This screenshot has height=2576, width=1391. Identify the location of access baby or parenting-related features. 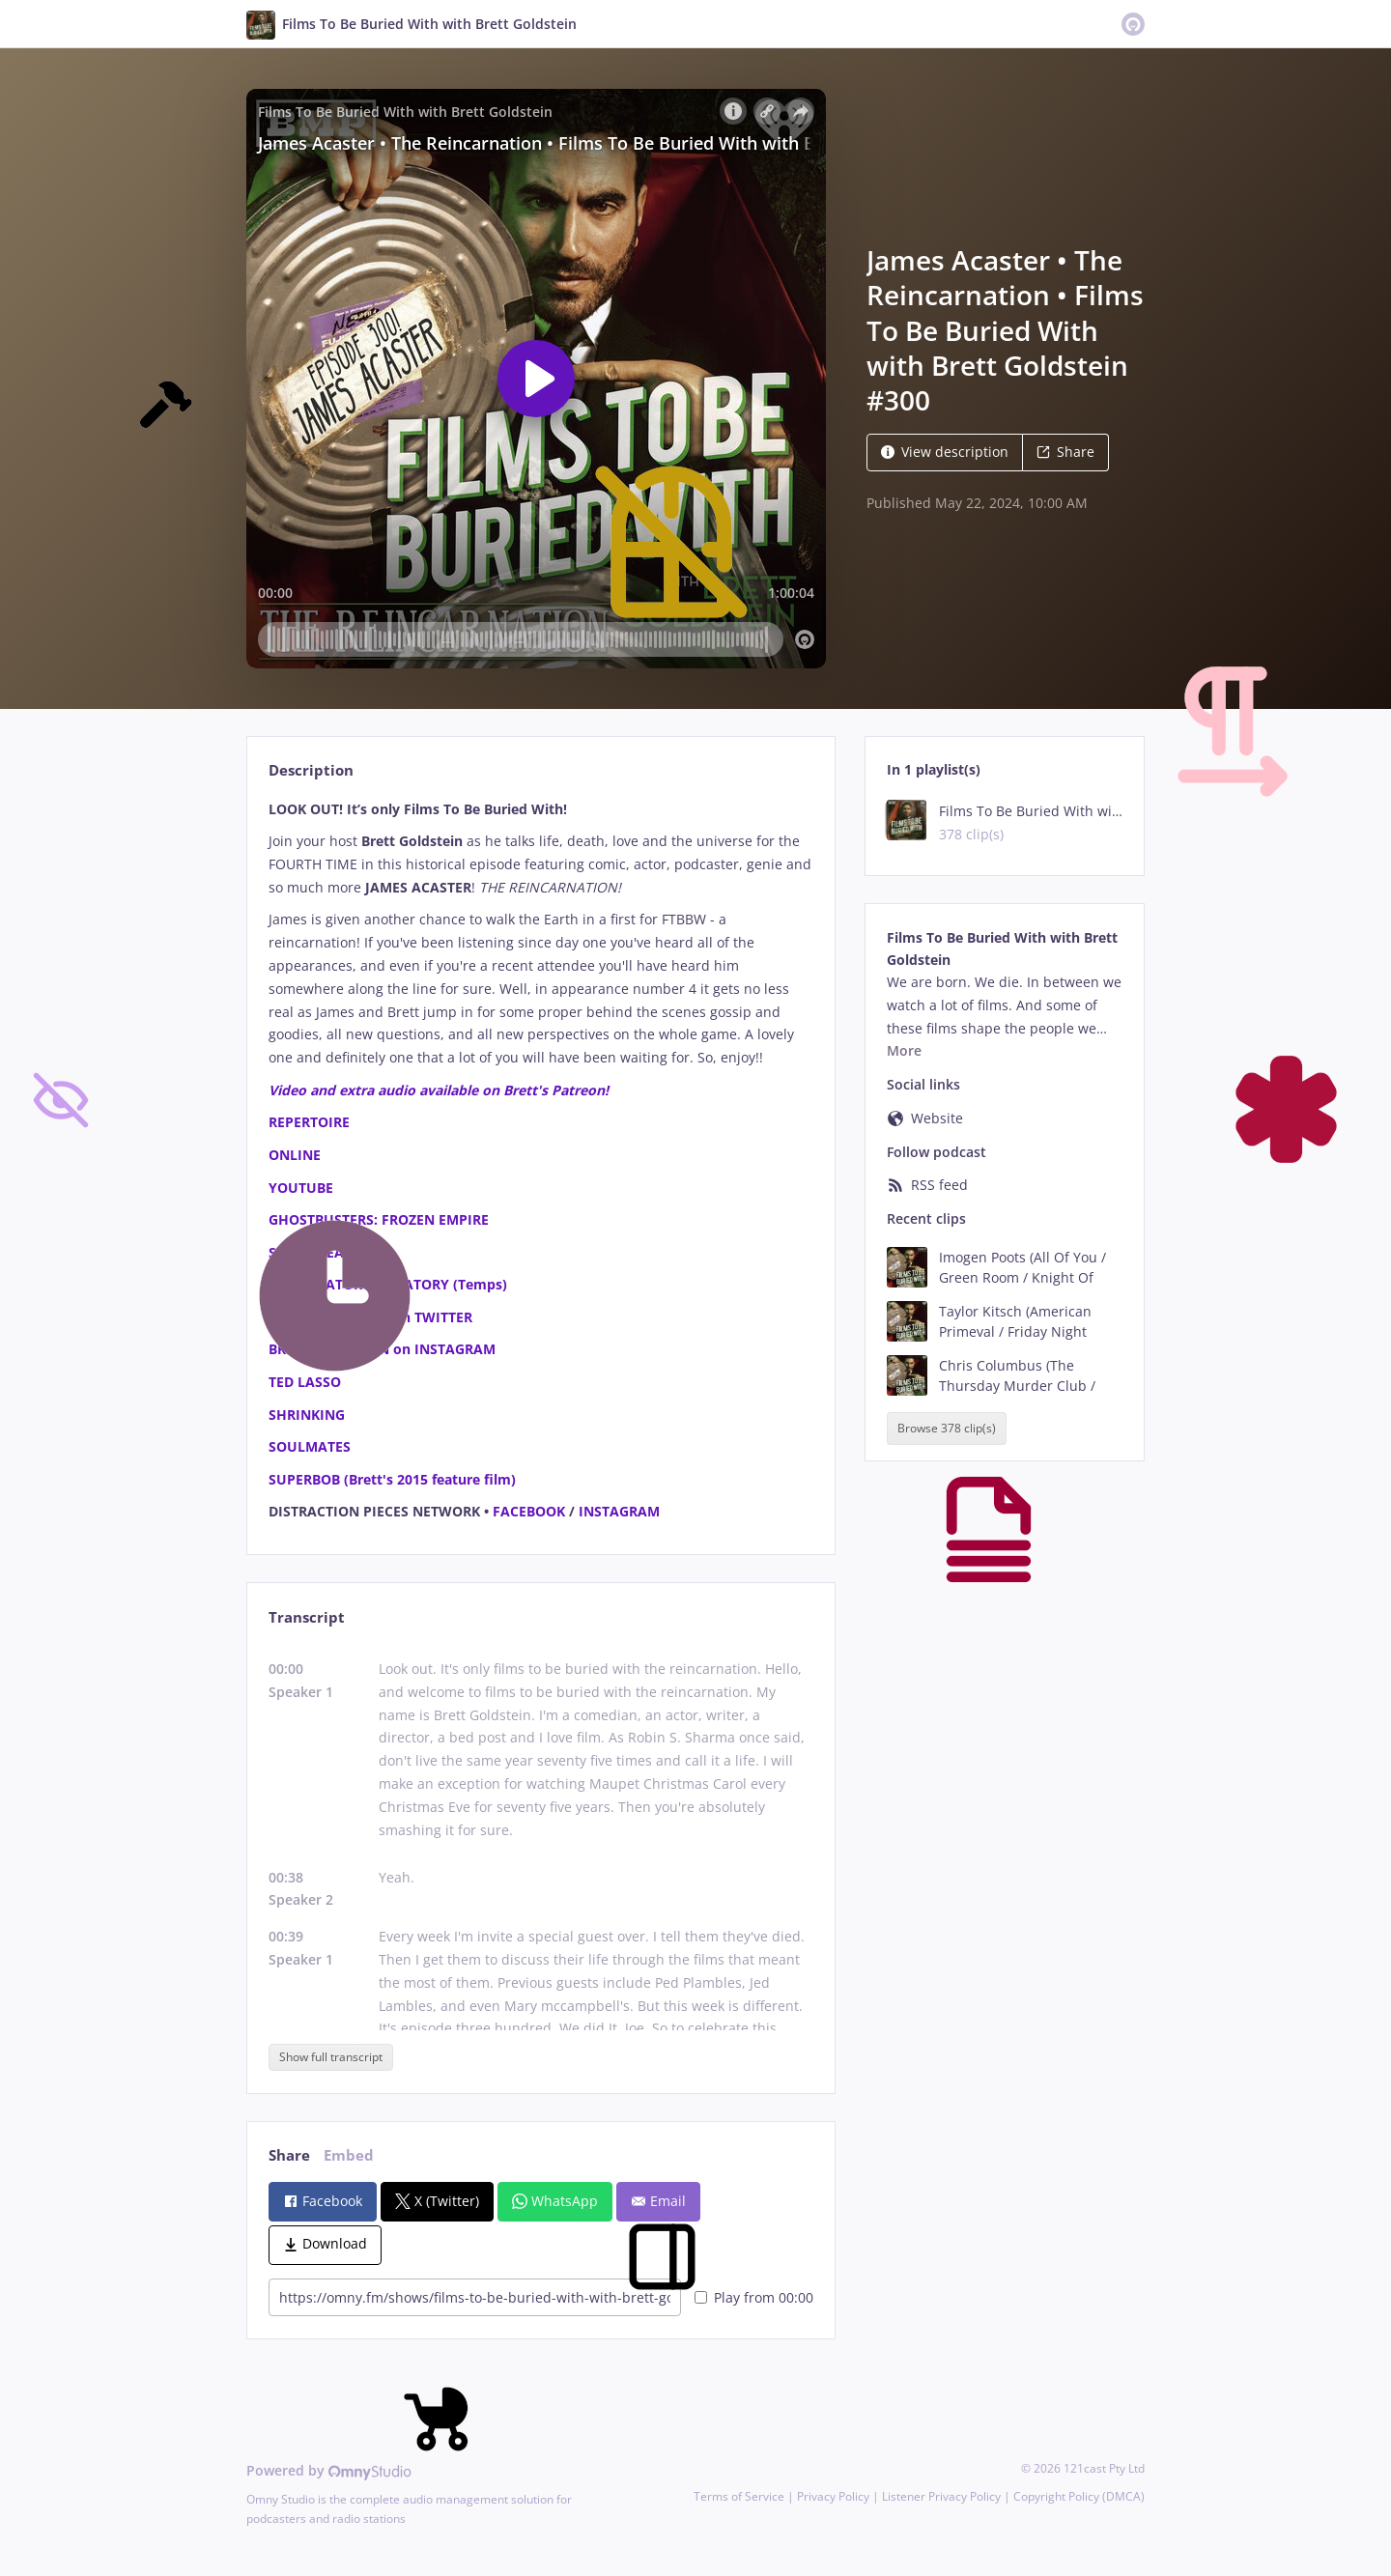
(439, 2419).